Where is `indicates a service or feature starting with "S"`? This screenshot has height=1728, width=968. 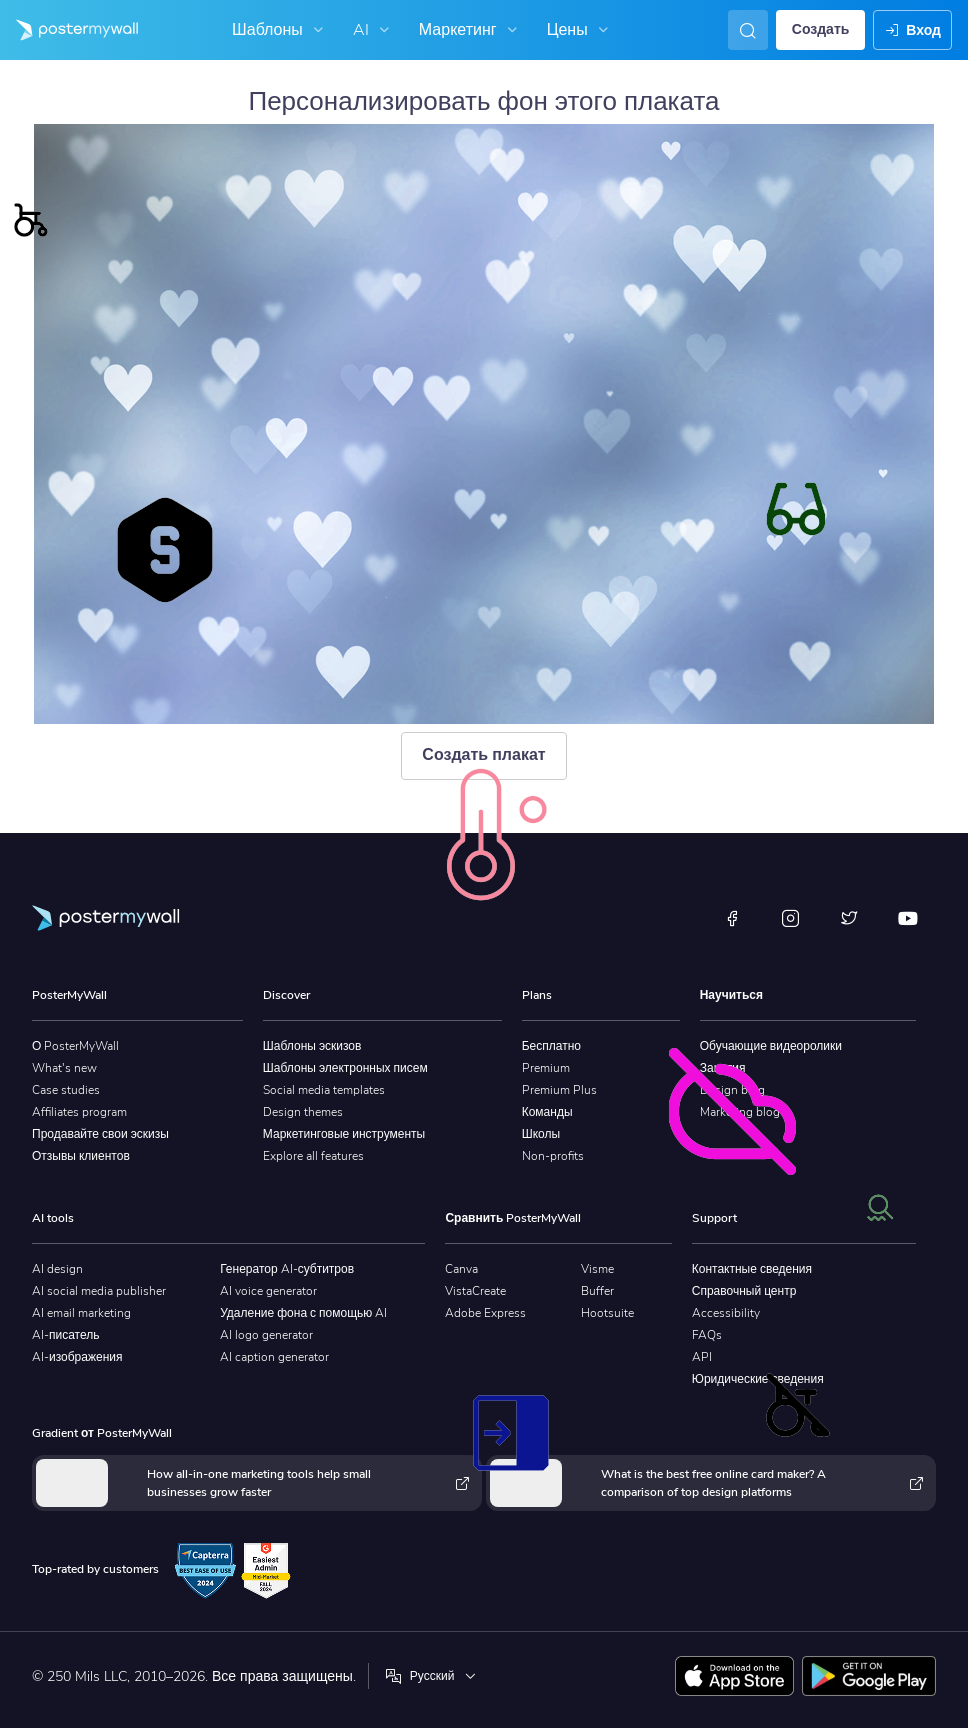 indicates a service or feature starting with "S" is located at coordinates (165, 550).